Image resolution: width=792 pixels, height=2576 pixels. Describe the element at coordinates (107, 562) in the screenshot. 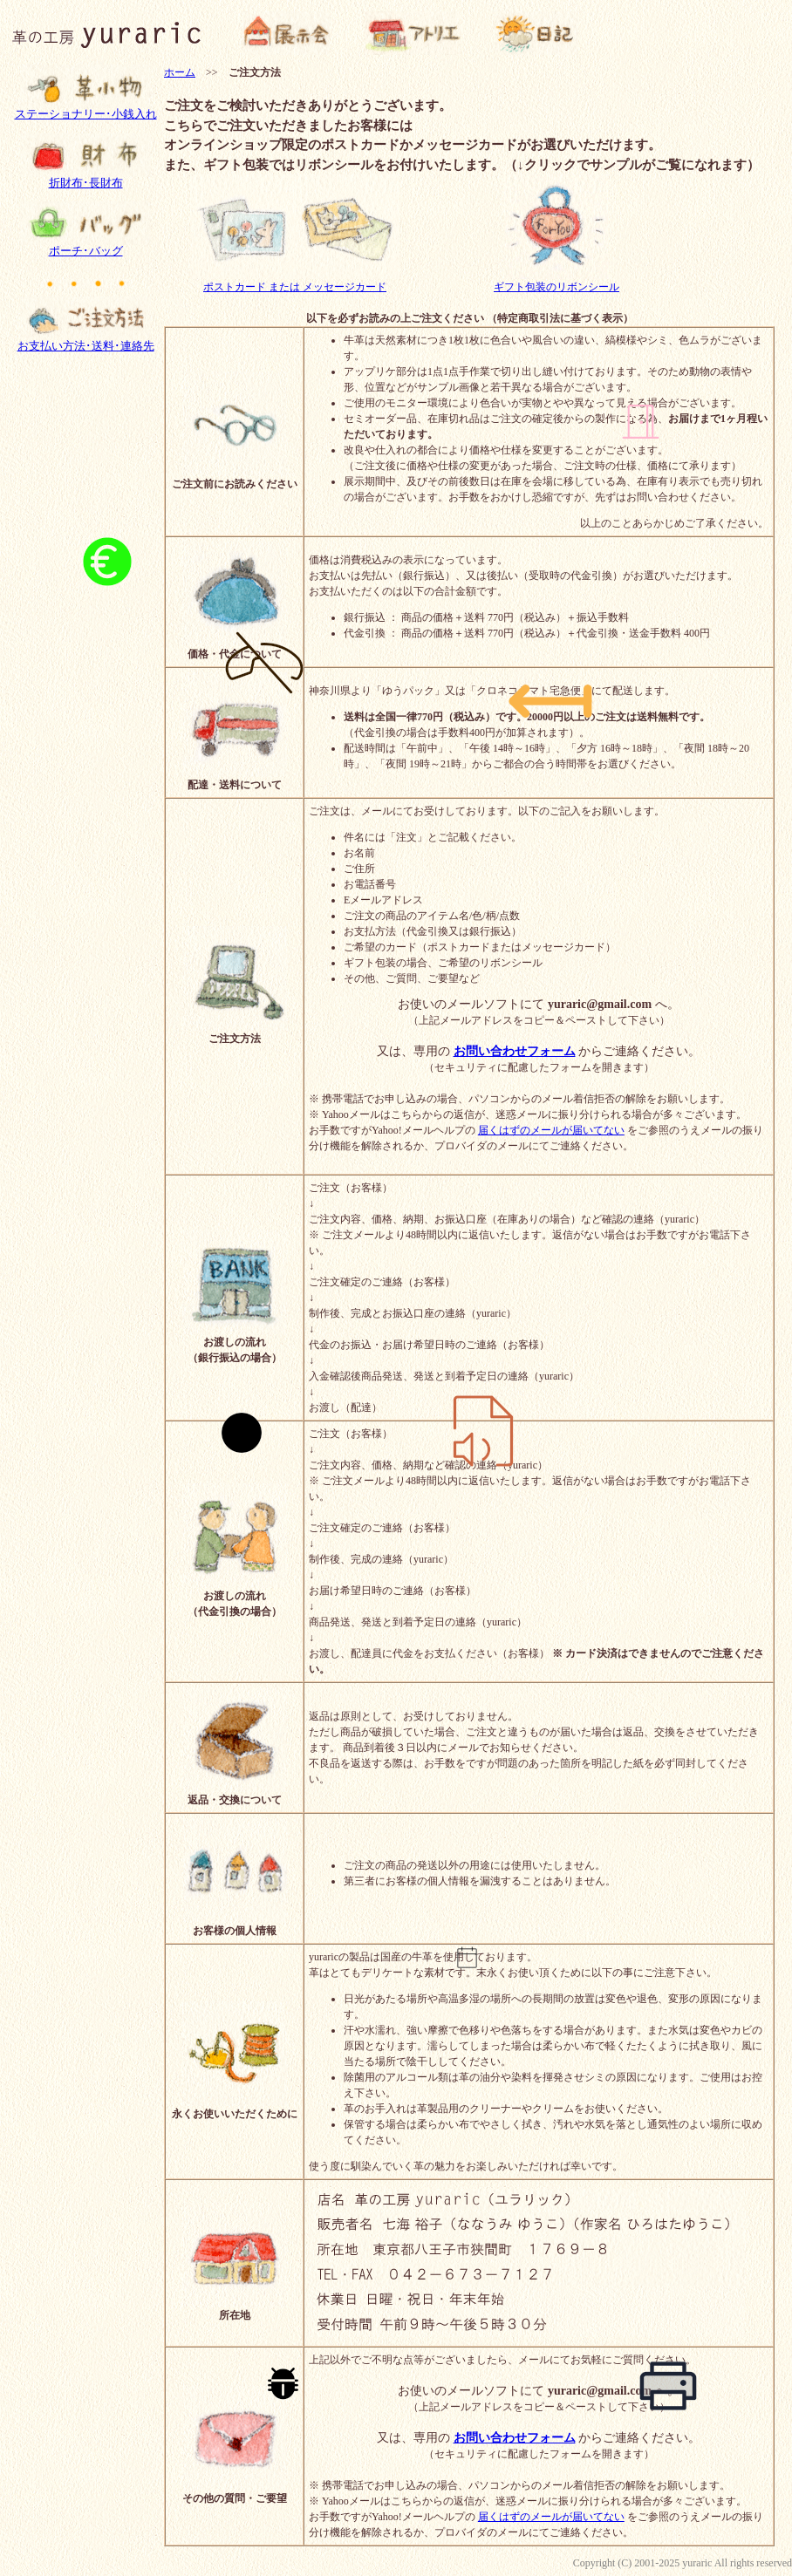

I see `view euro currency or pricing` at that location.